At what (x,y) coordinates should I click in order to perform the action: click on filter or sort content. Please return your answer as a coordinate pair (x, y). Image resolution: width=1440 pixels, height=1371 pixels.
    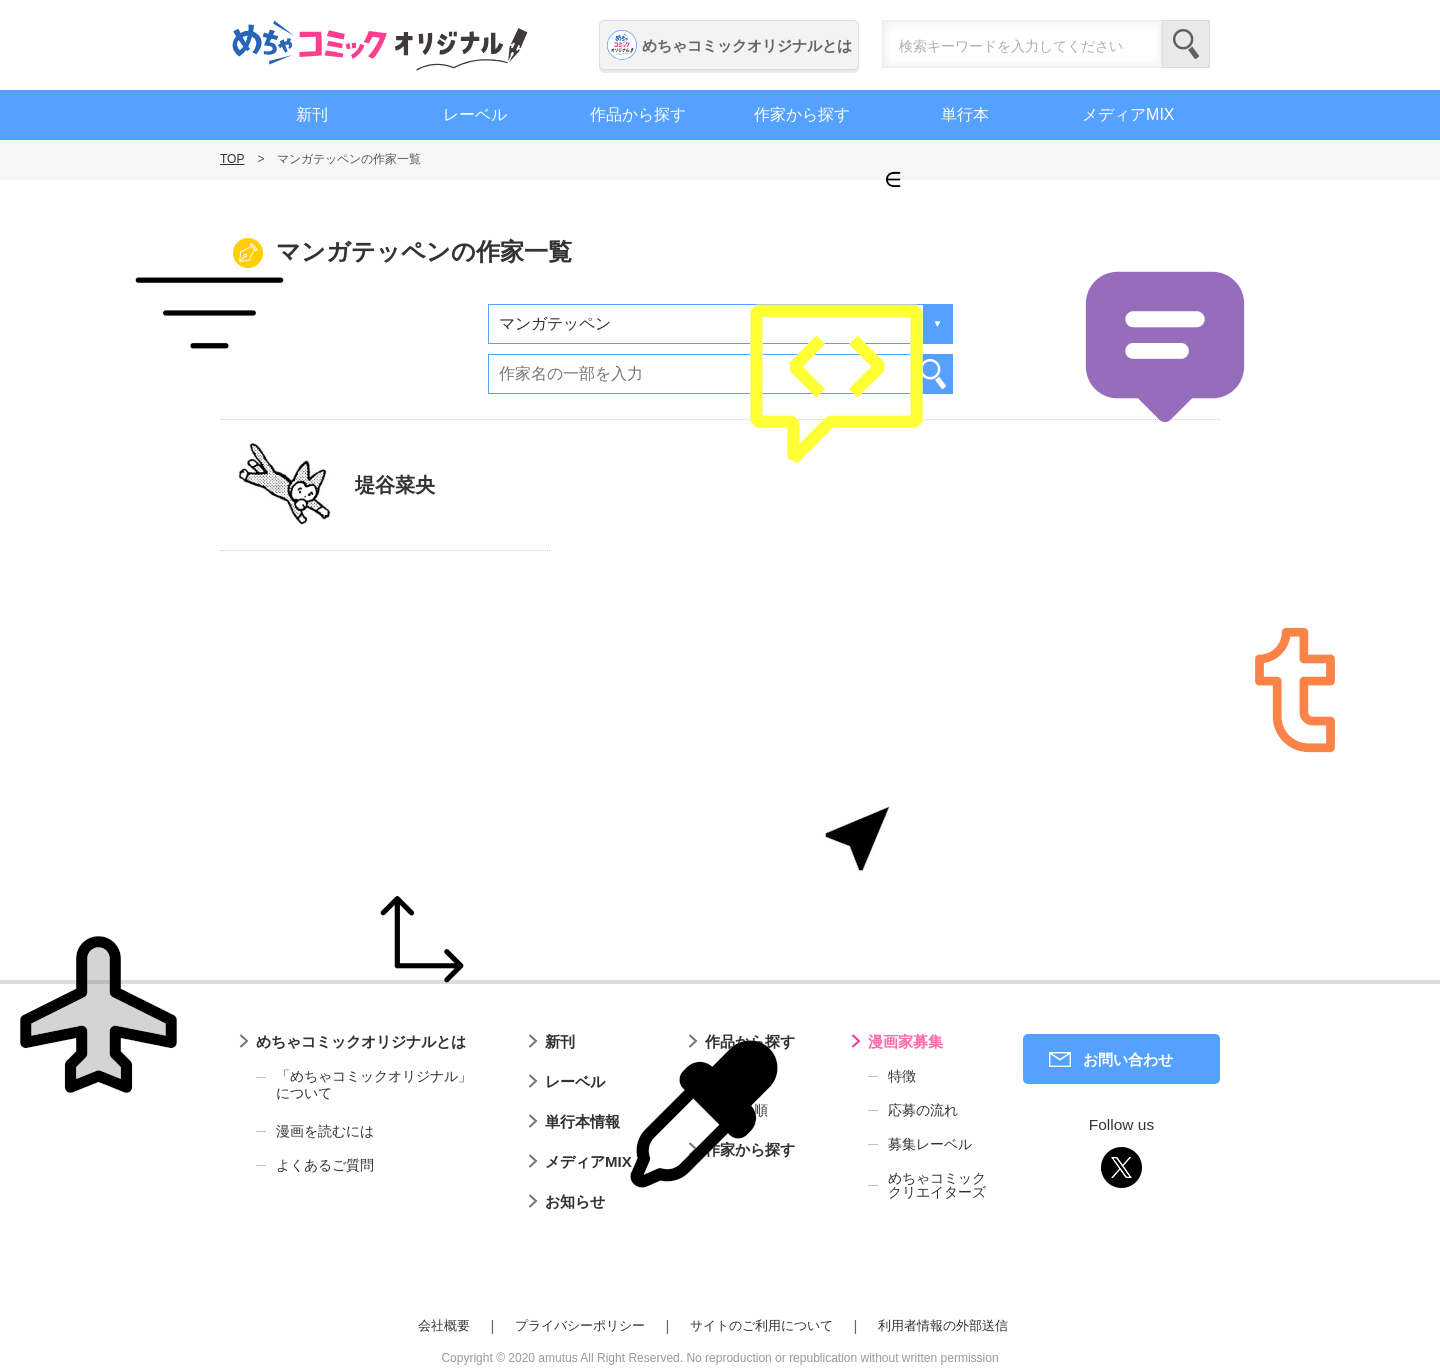
    Looking at the image, I should click on (209, 307).